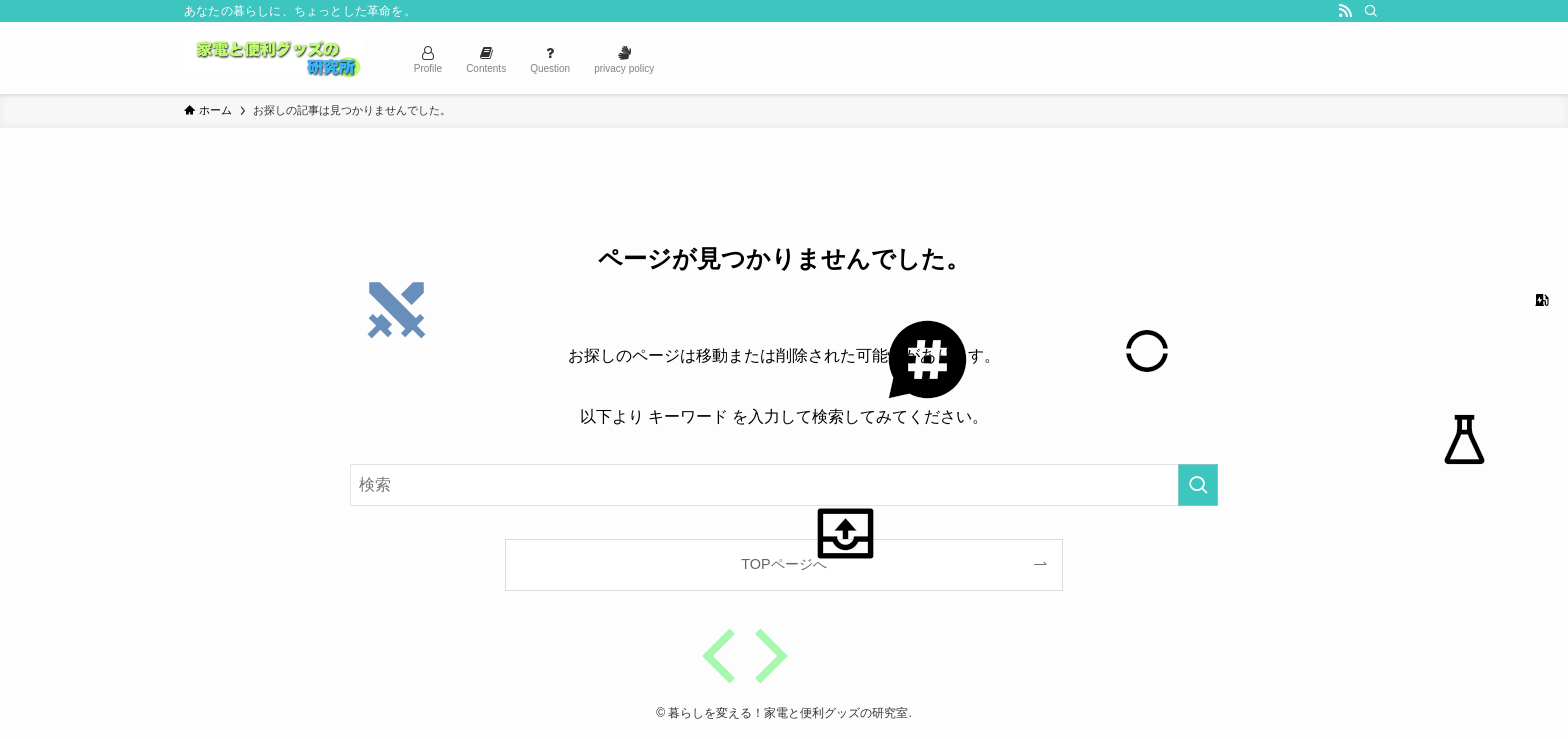 This screenshot has height=739, width=1568. I want to click on access game or battle features, so click(396, 309).